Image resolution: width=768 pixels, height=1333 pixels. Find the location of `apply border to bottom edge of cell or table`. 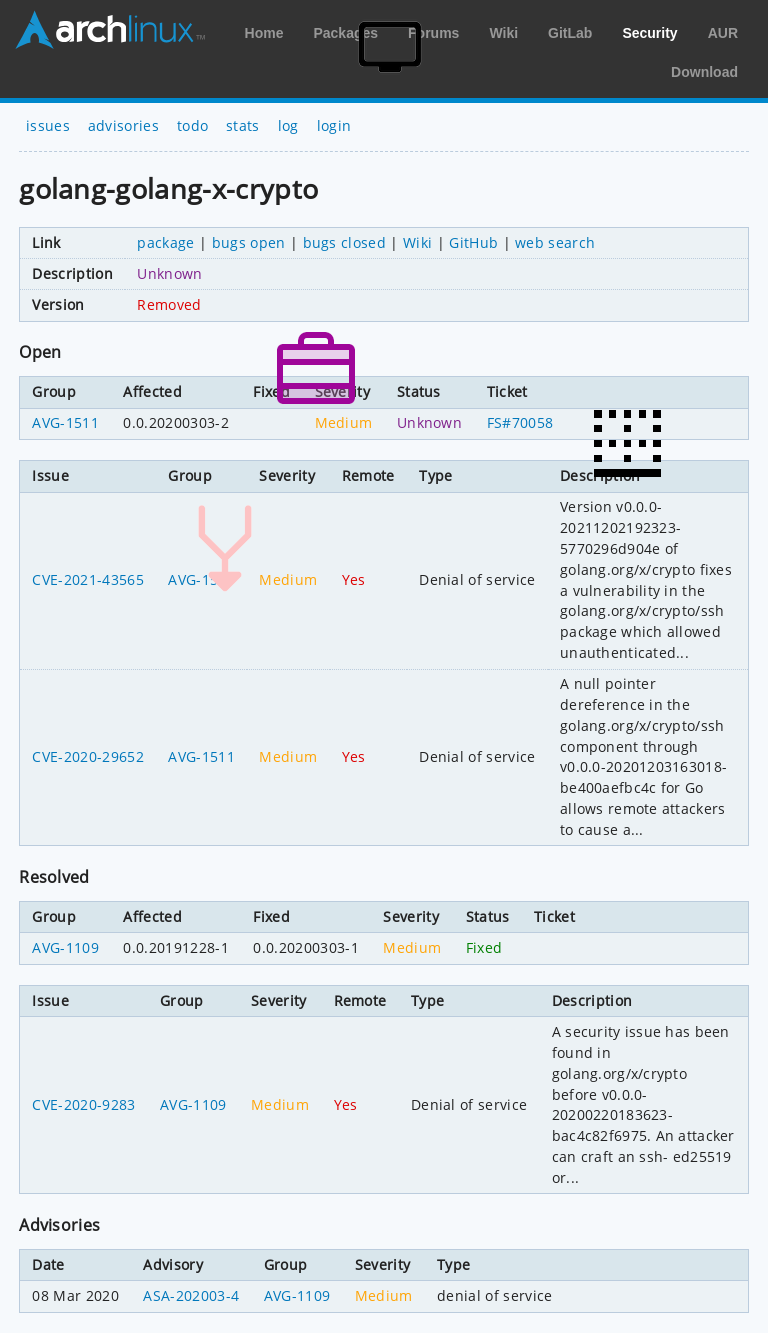

apply border to bottom edge of cell or table is located at coordinates (627, 443).